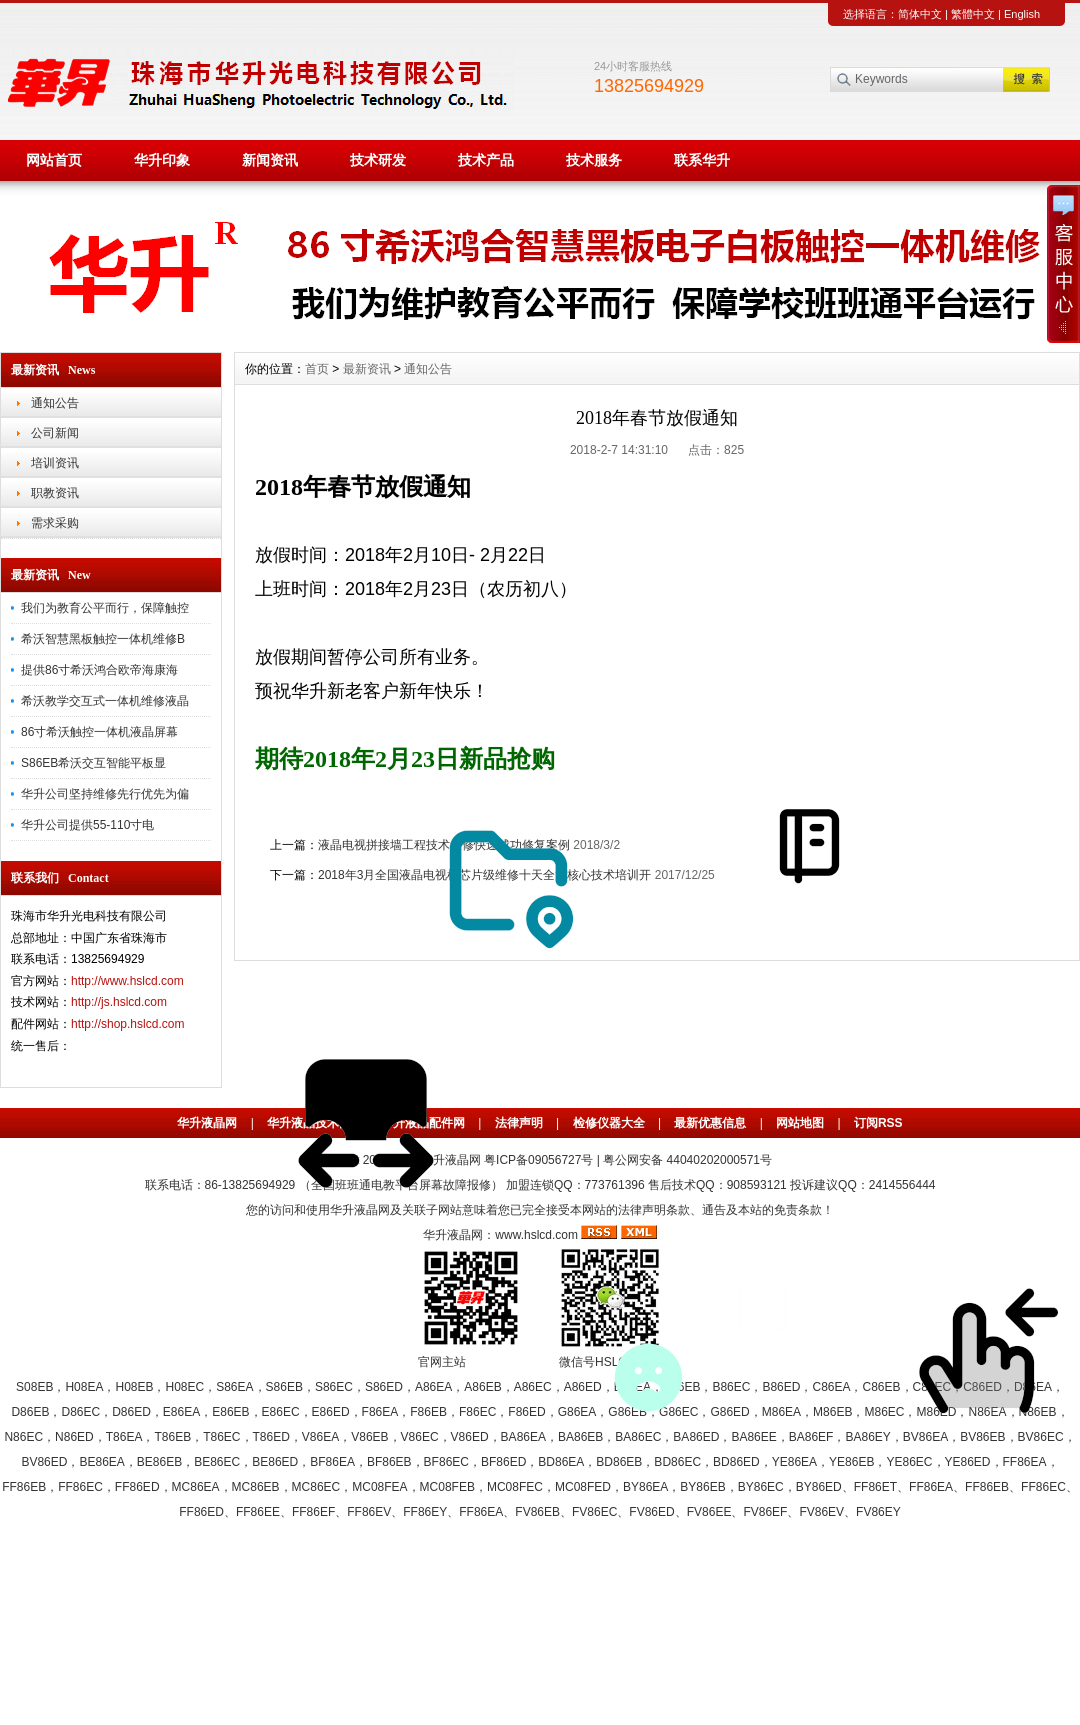  What do you see at coordinates (648, 1377) in the screenshot?
I see `indicate negative feedback or dissatisfaction` at bounding box center [648, 1377].